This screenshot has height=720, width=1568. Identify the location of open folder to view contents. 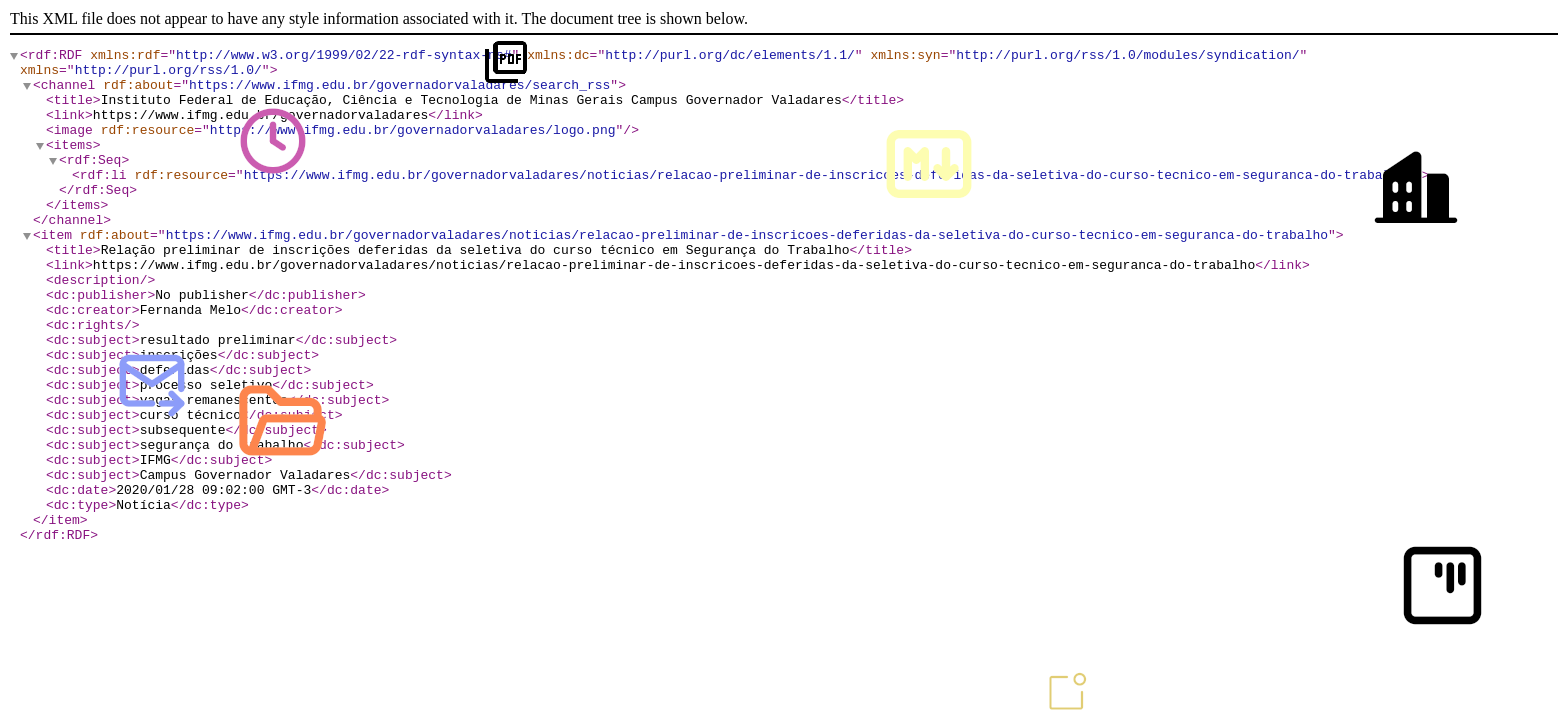
(280, 422).